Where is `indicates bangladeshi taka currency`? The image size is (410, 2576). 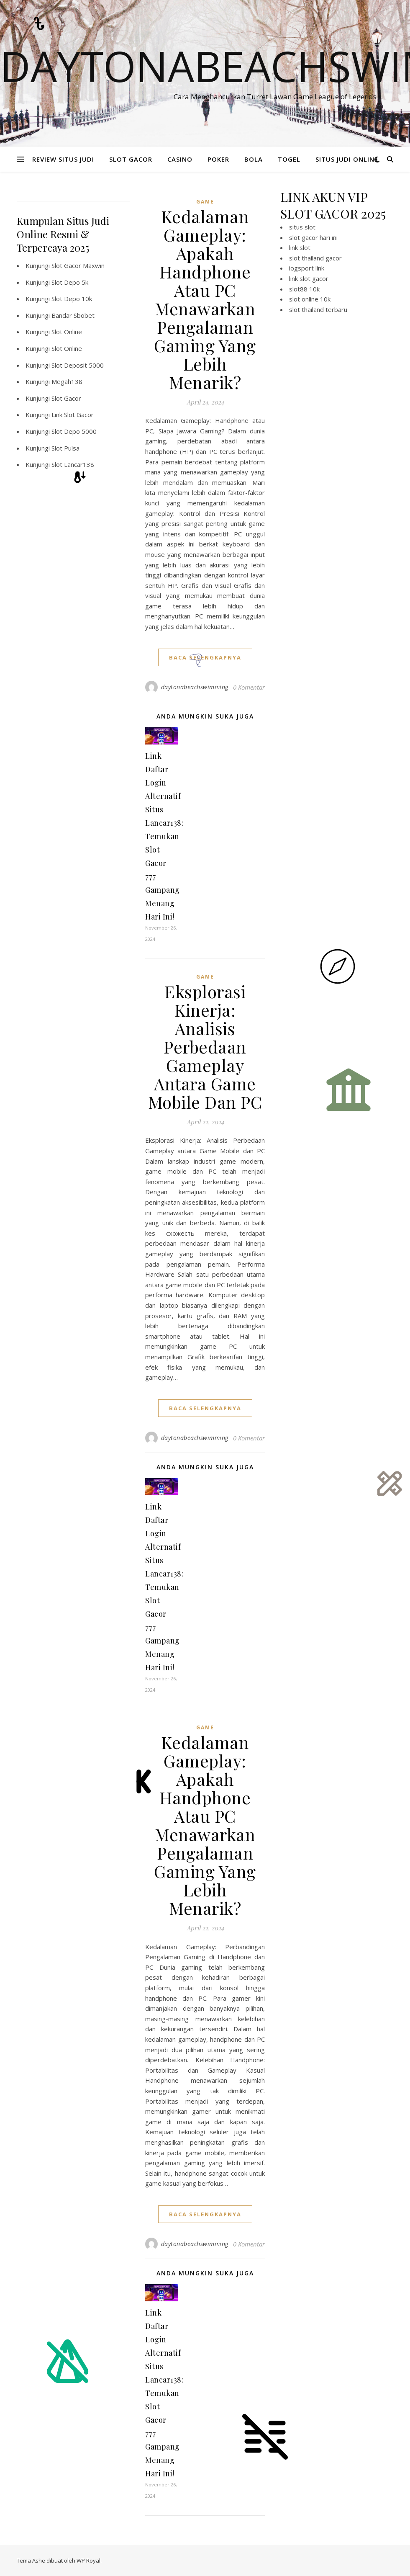 indicates bangladeshi taka currency is located at coordinates (39, 23).